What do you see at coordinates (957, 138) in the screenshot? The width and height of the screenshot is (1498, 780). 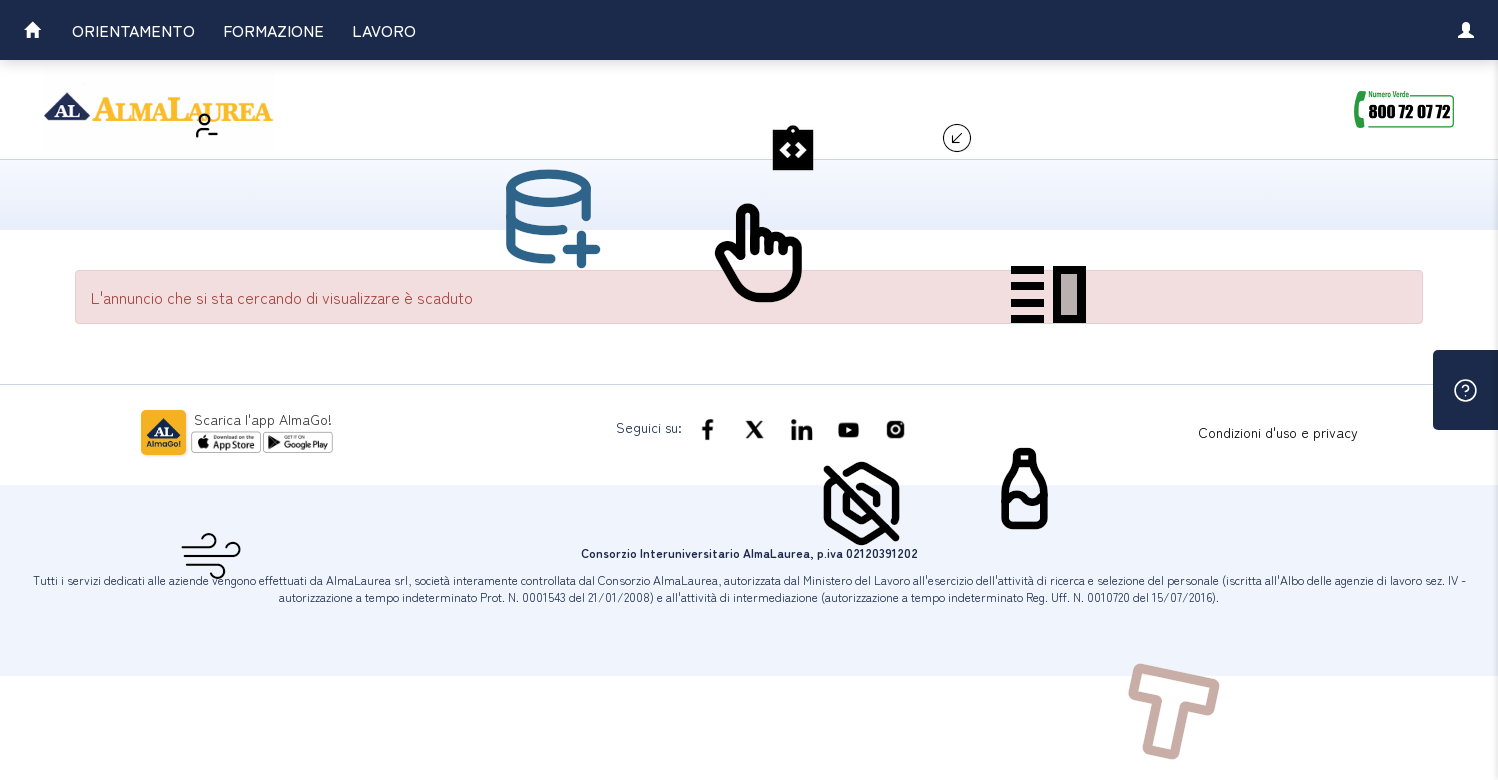 I see `navigate to previous or lower-left content` at bounding box center [957, 138].